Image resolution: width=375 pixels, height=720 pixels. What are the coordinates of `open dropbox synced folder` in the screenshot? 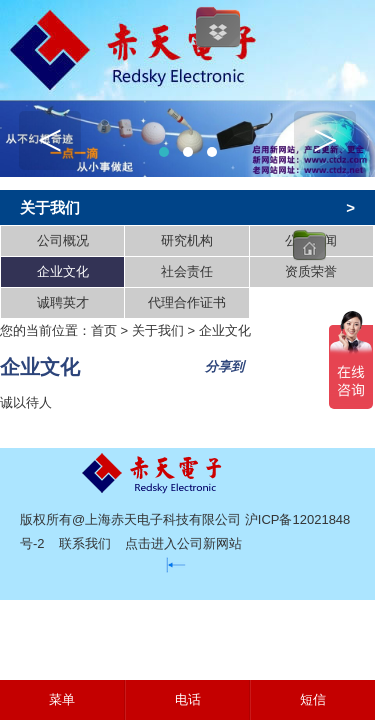 It's located at (218, 27).